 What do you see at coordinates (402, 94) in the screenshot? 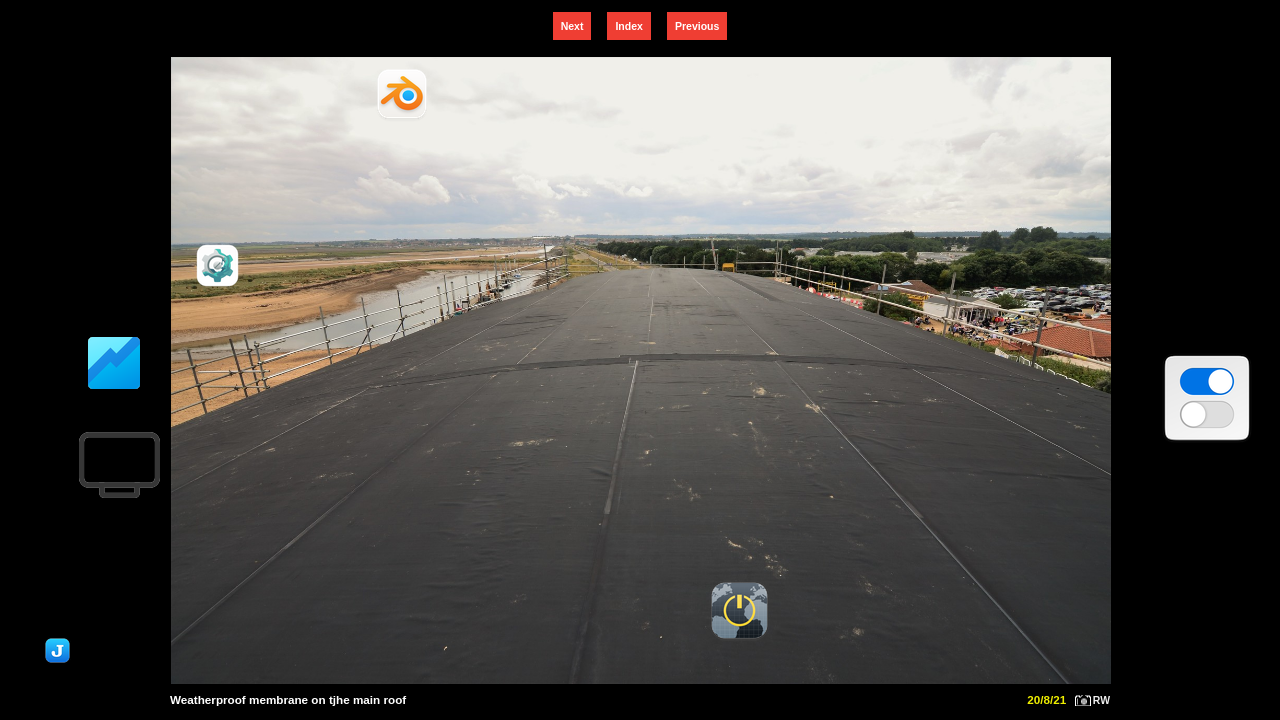
I see `open Blender 3D modeling application` at bounding box center [402, 94].